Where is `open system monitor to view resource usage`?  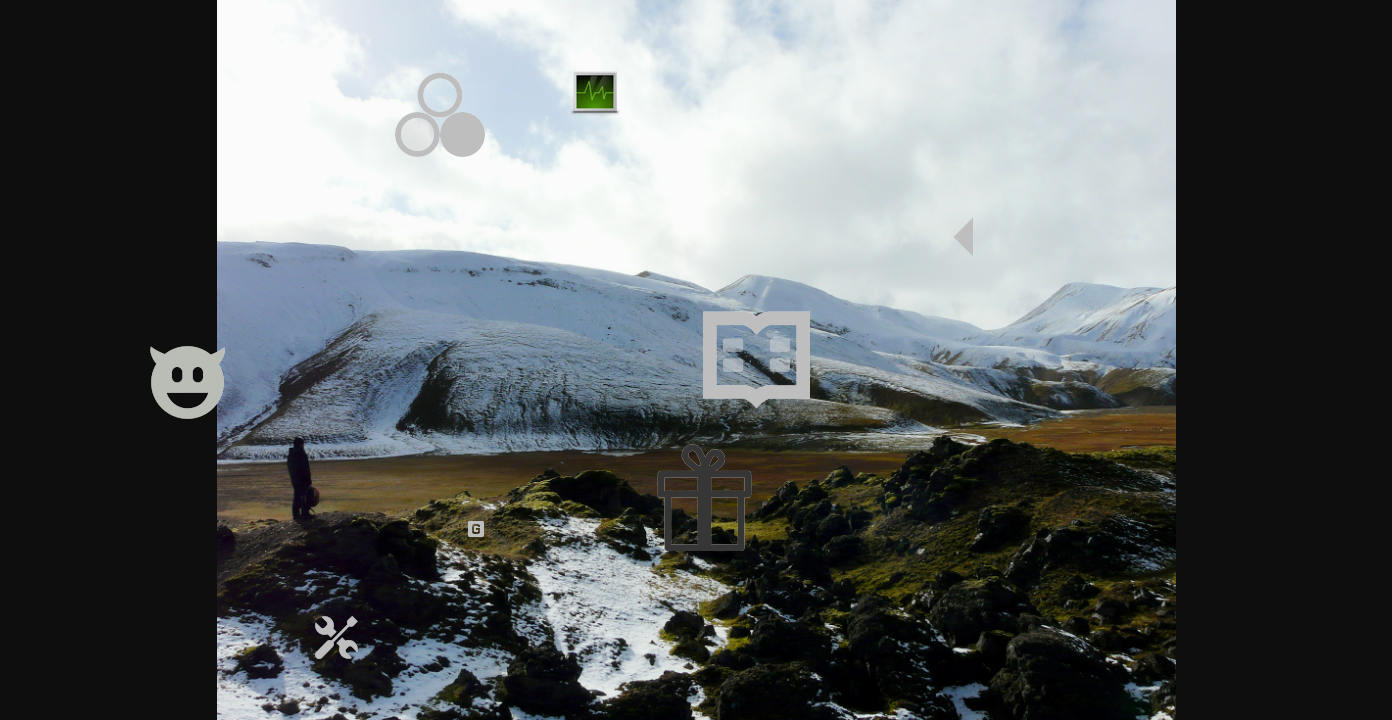
open system monitor to view resource usage is located at coordinates (595, 91).